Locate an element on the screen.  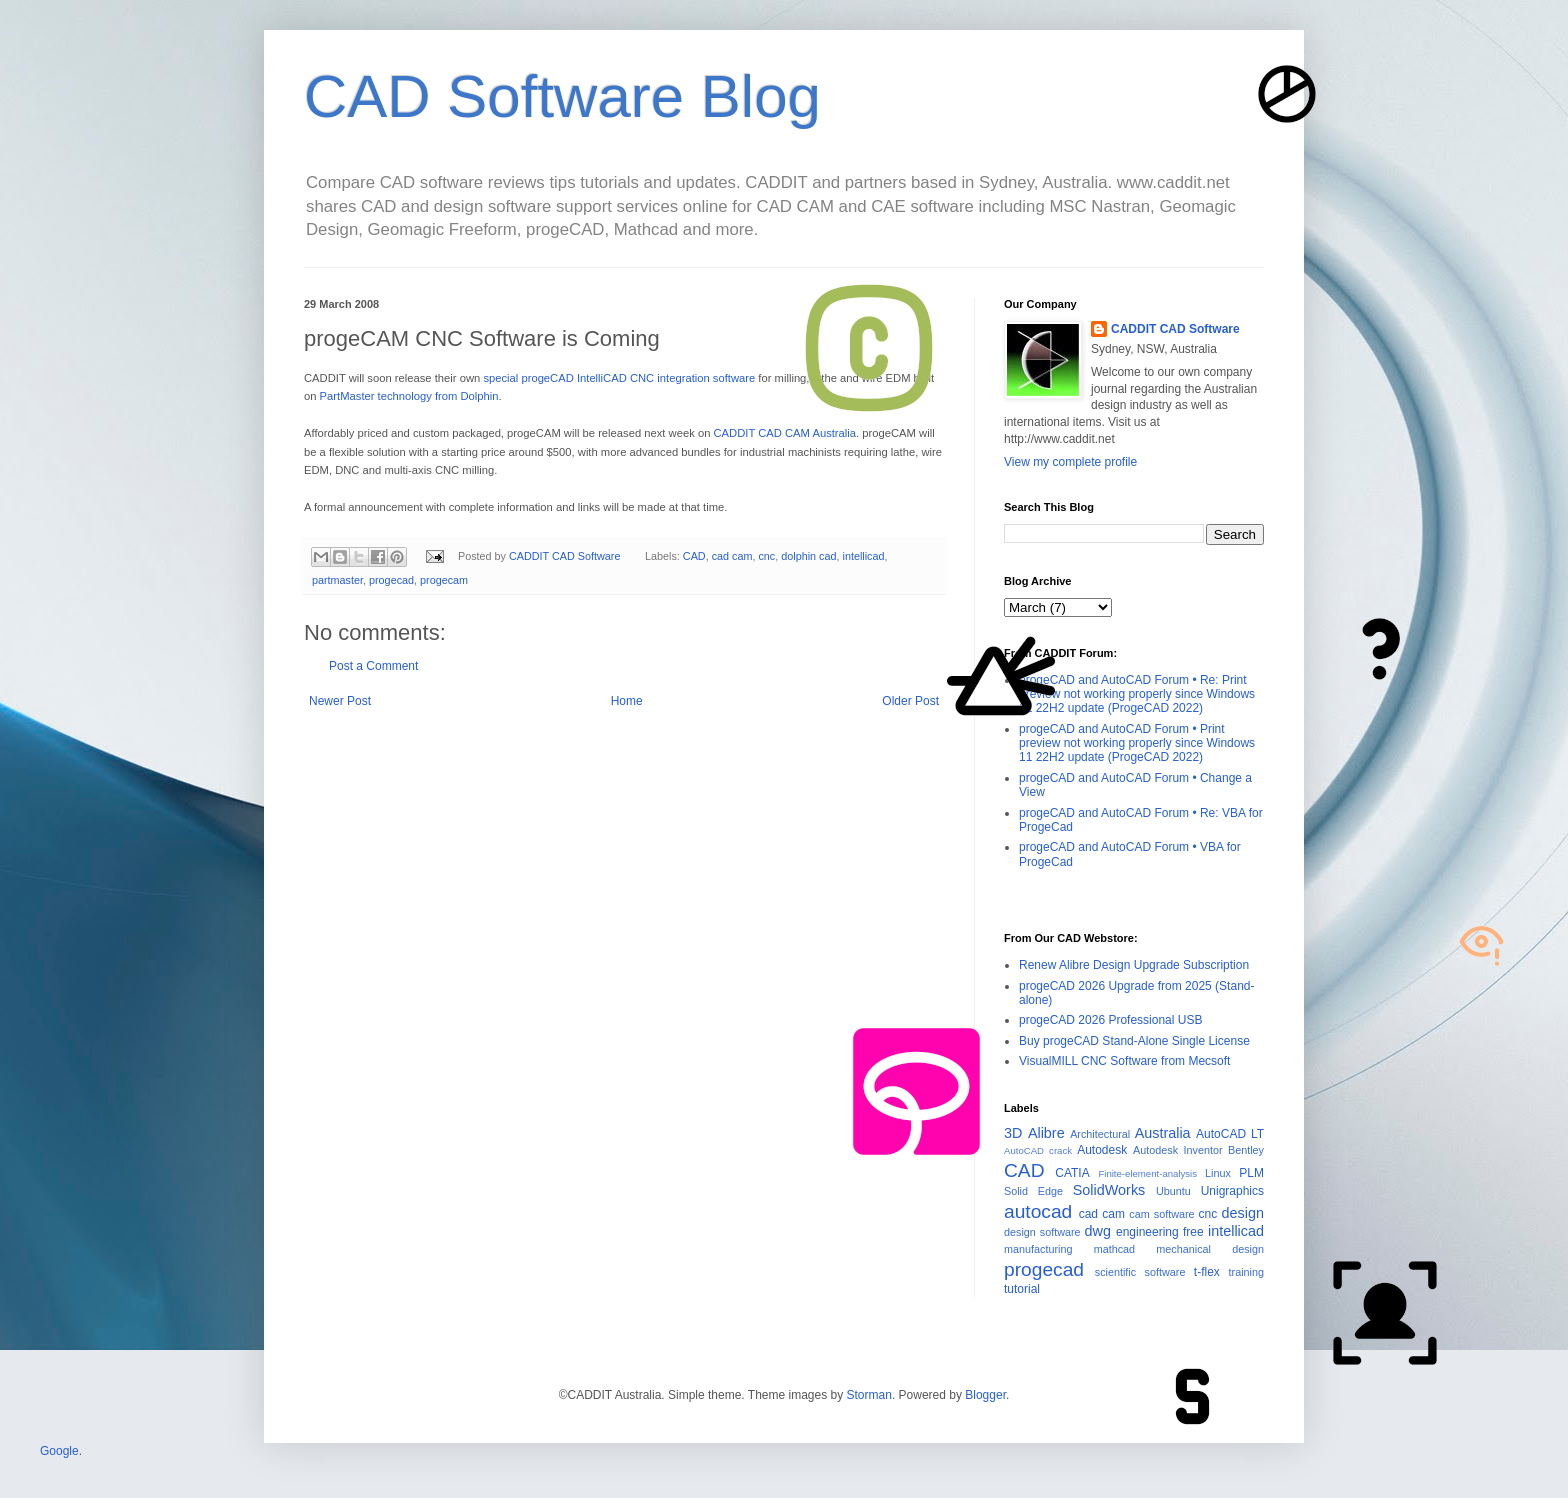
focus on current user profile is located at coordinates (1385, 1313).